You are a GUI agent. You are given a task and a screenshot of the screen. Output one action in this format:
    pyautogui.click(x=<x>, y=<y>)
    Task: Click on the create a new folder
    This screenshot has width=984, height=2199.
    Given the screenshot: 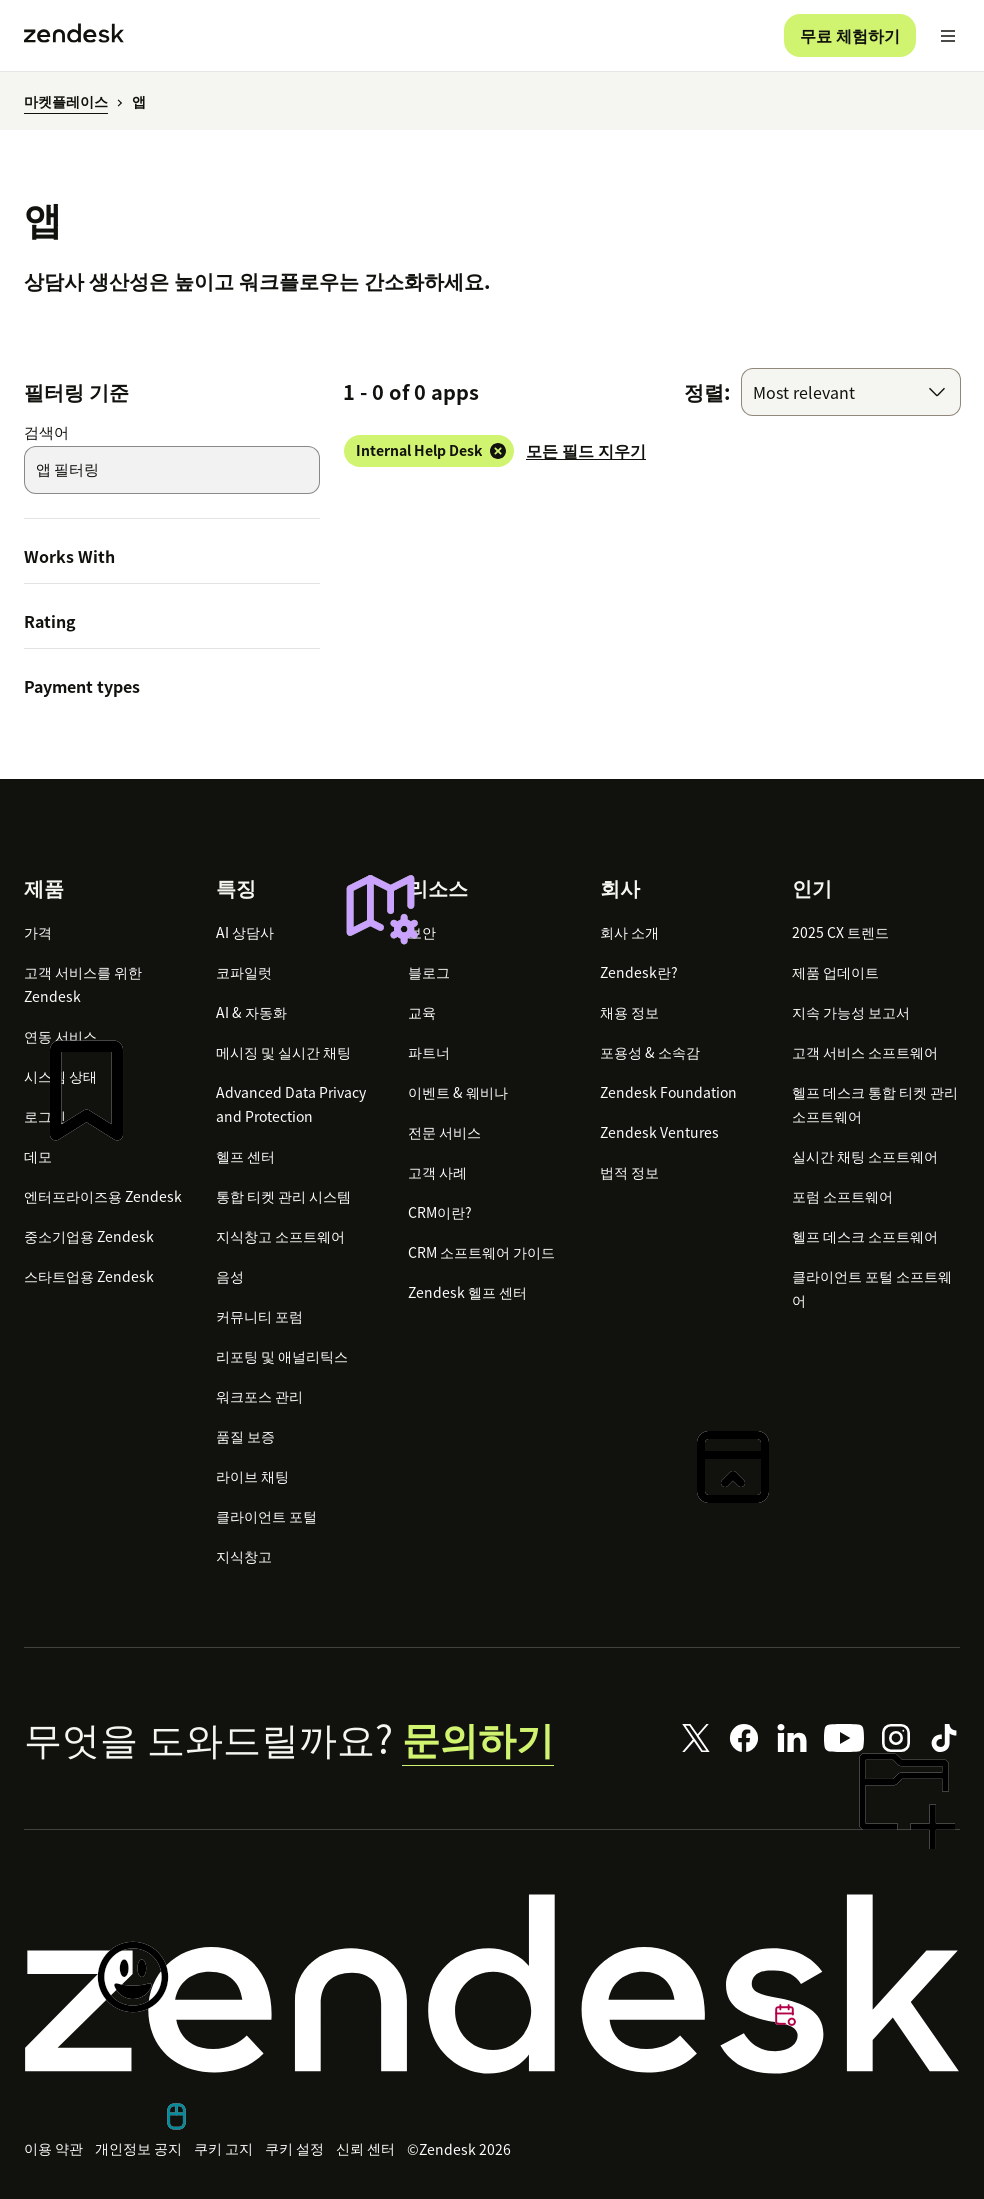 What is the action you would take?
    pyautogui.click(x=904, y=1798)
    